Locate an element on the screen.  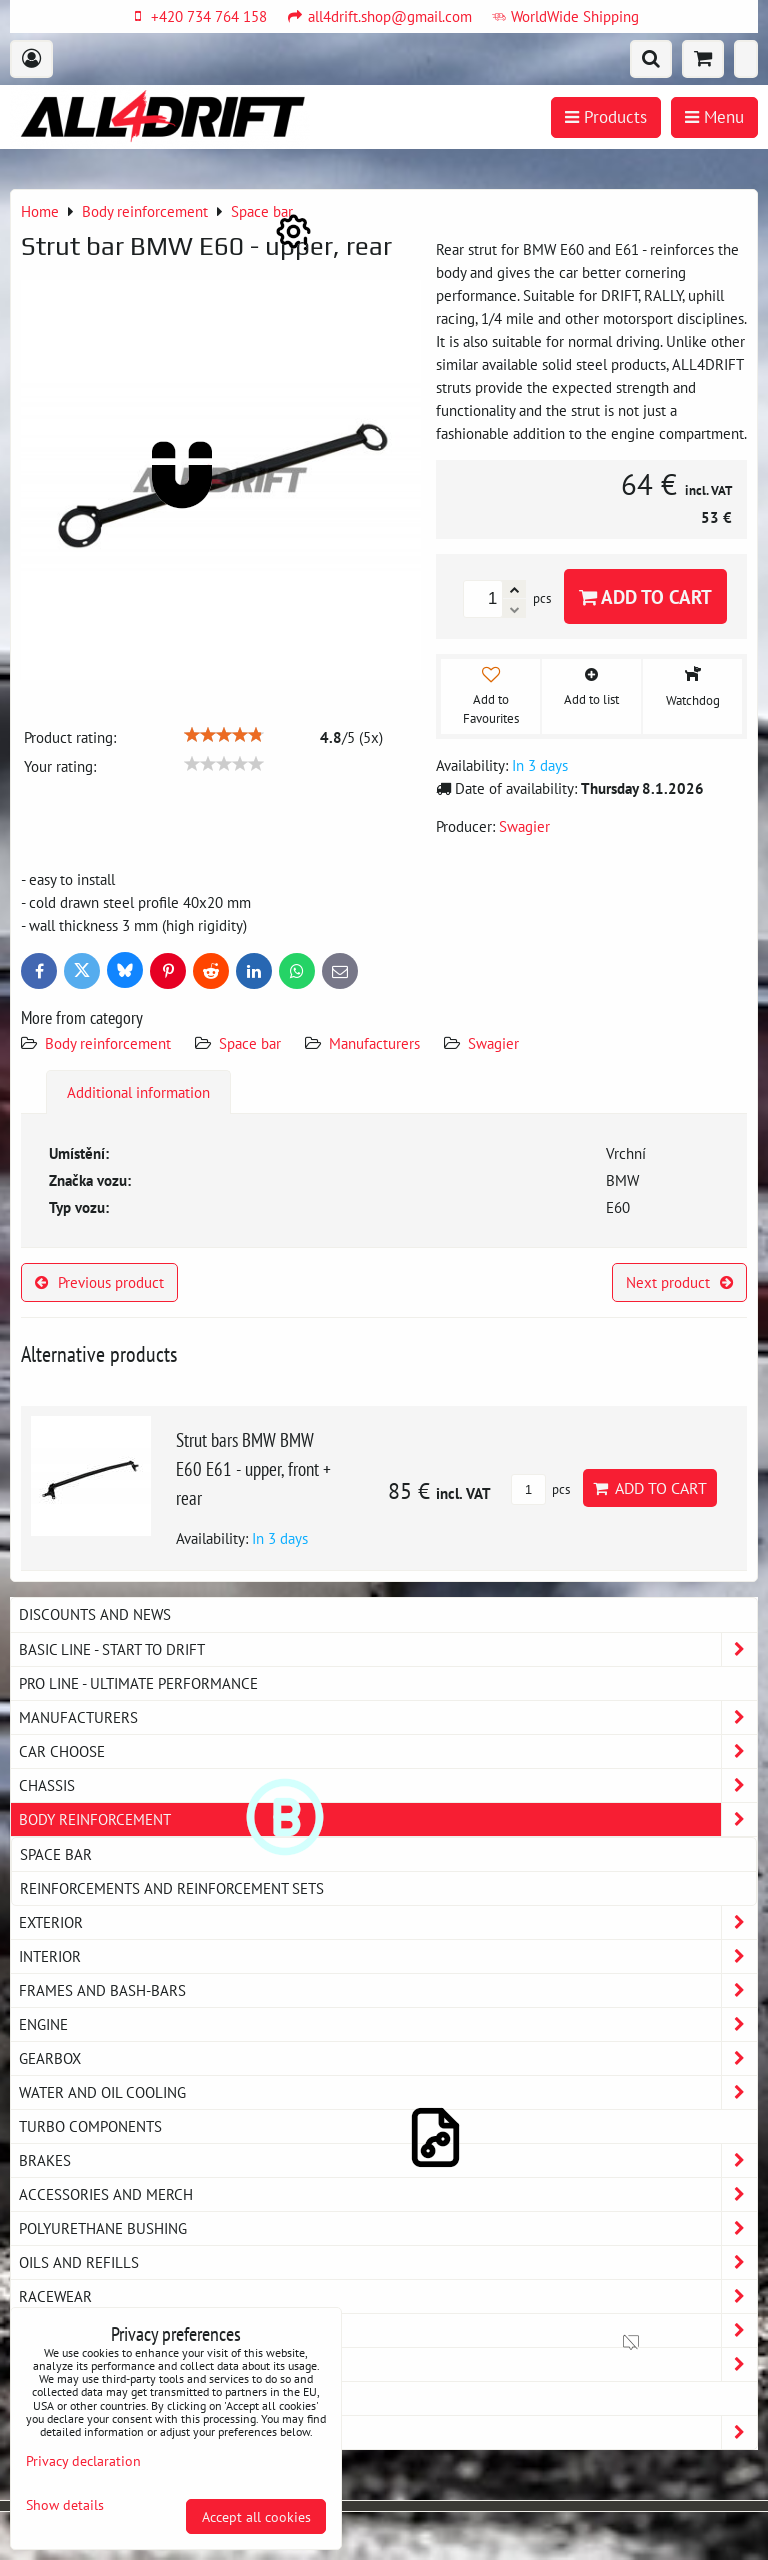
mute or disable chat notifications is located at coordinates (631, 2342).